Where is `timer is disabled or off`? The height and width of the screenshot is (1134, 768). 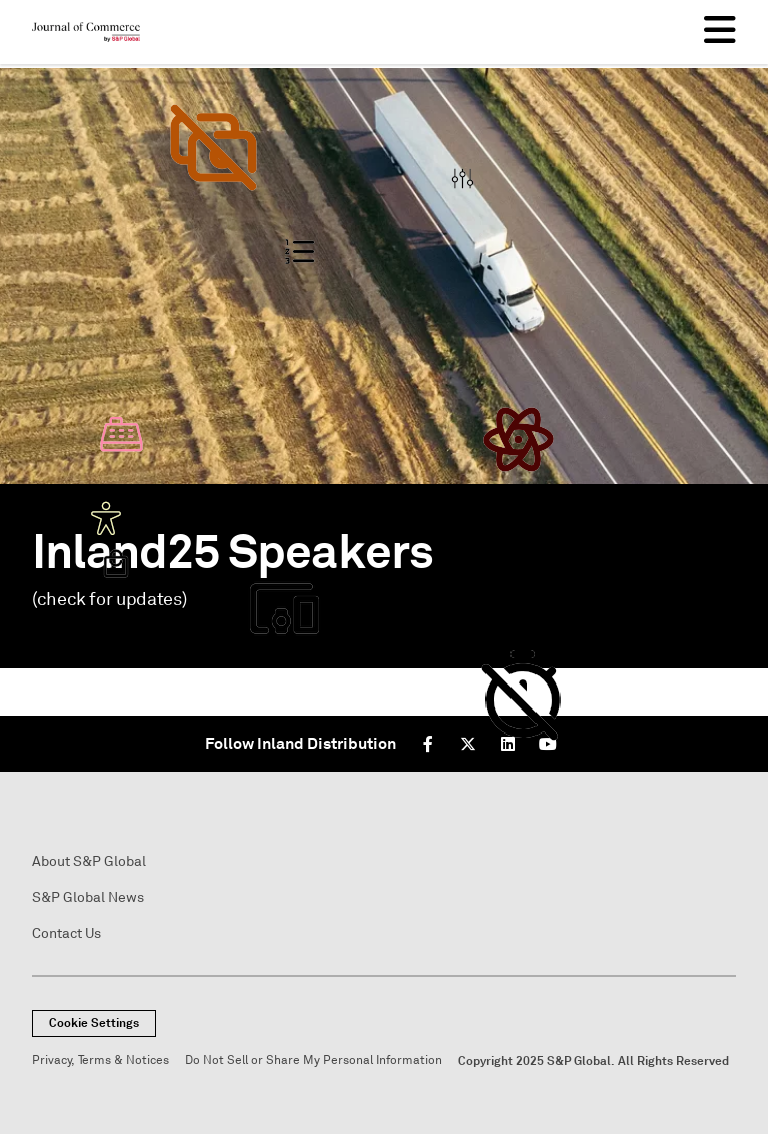 timer is disabled or off is located at coordinates (523, 696).